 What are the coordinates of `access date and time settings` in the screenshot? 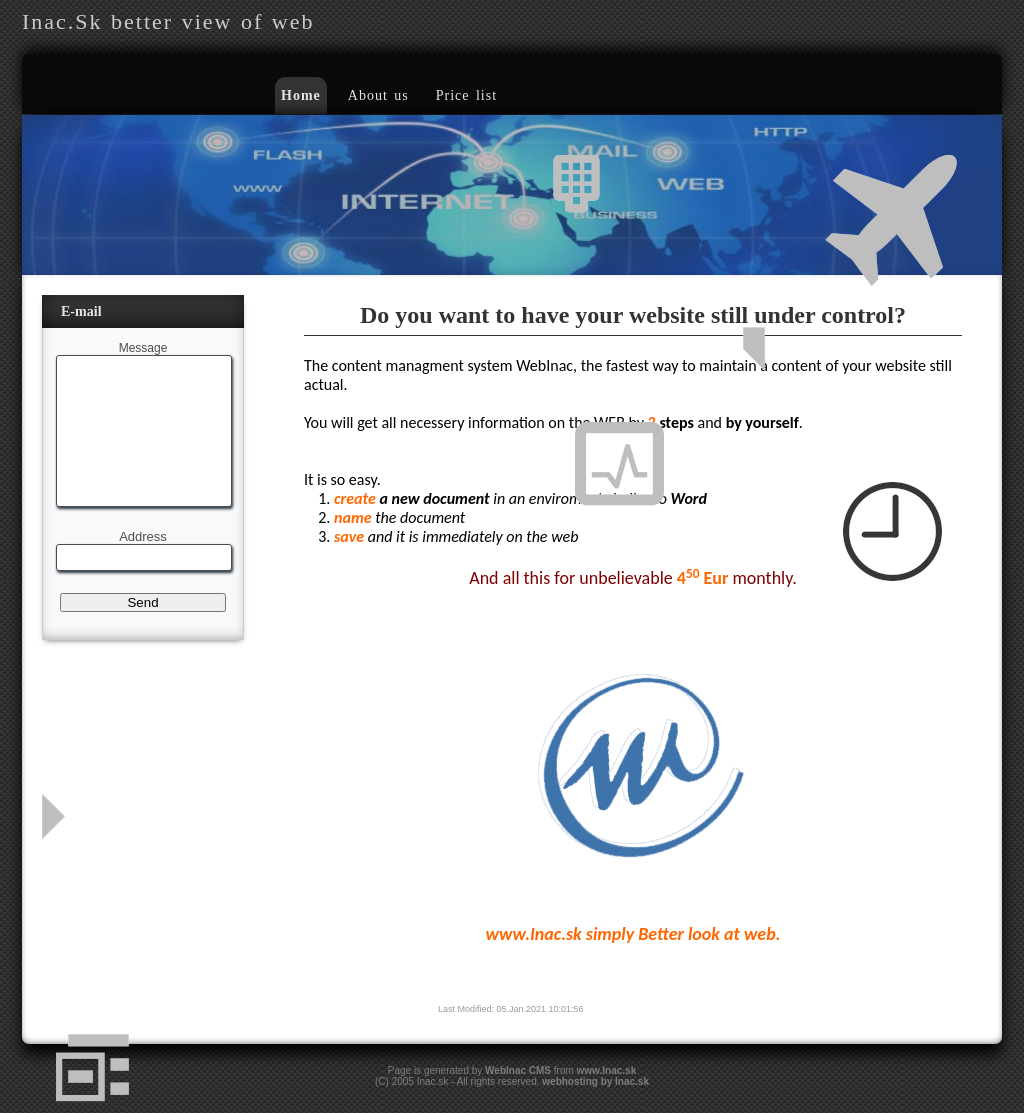 It's located at (892, 531).